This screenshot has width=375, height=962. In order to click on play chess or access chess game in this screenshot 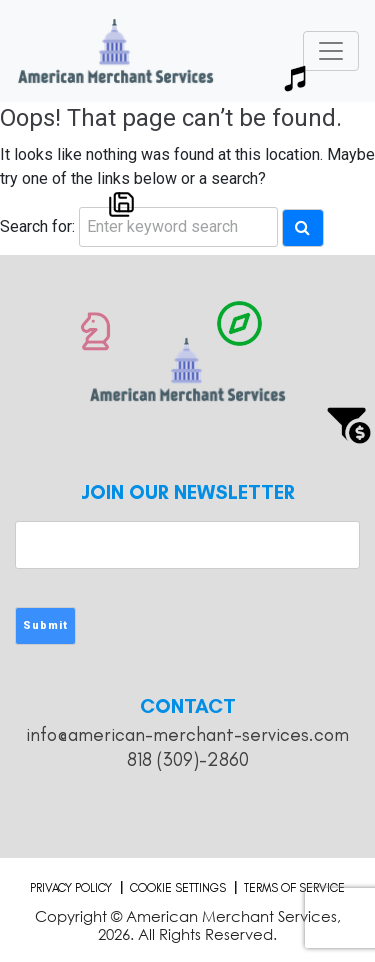, I will do `click(95, 332)`.